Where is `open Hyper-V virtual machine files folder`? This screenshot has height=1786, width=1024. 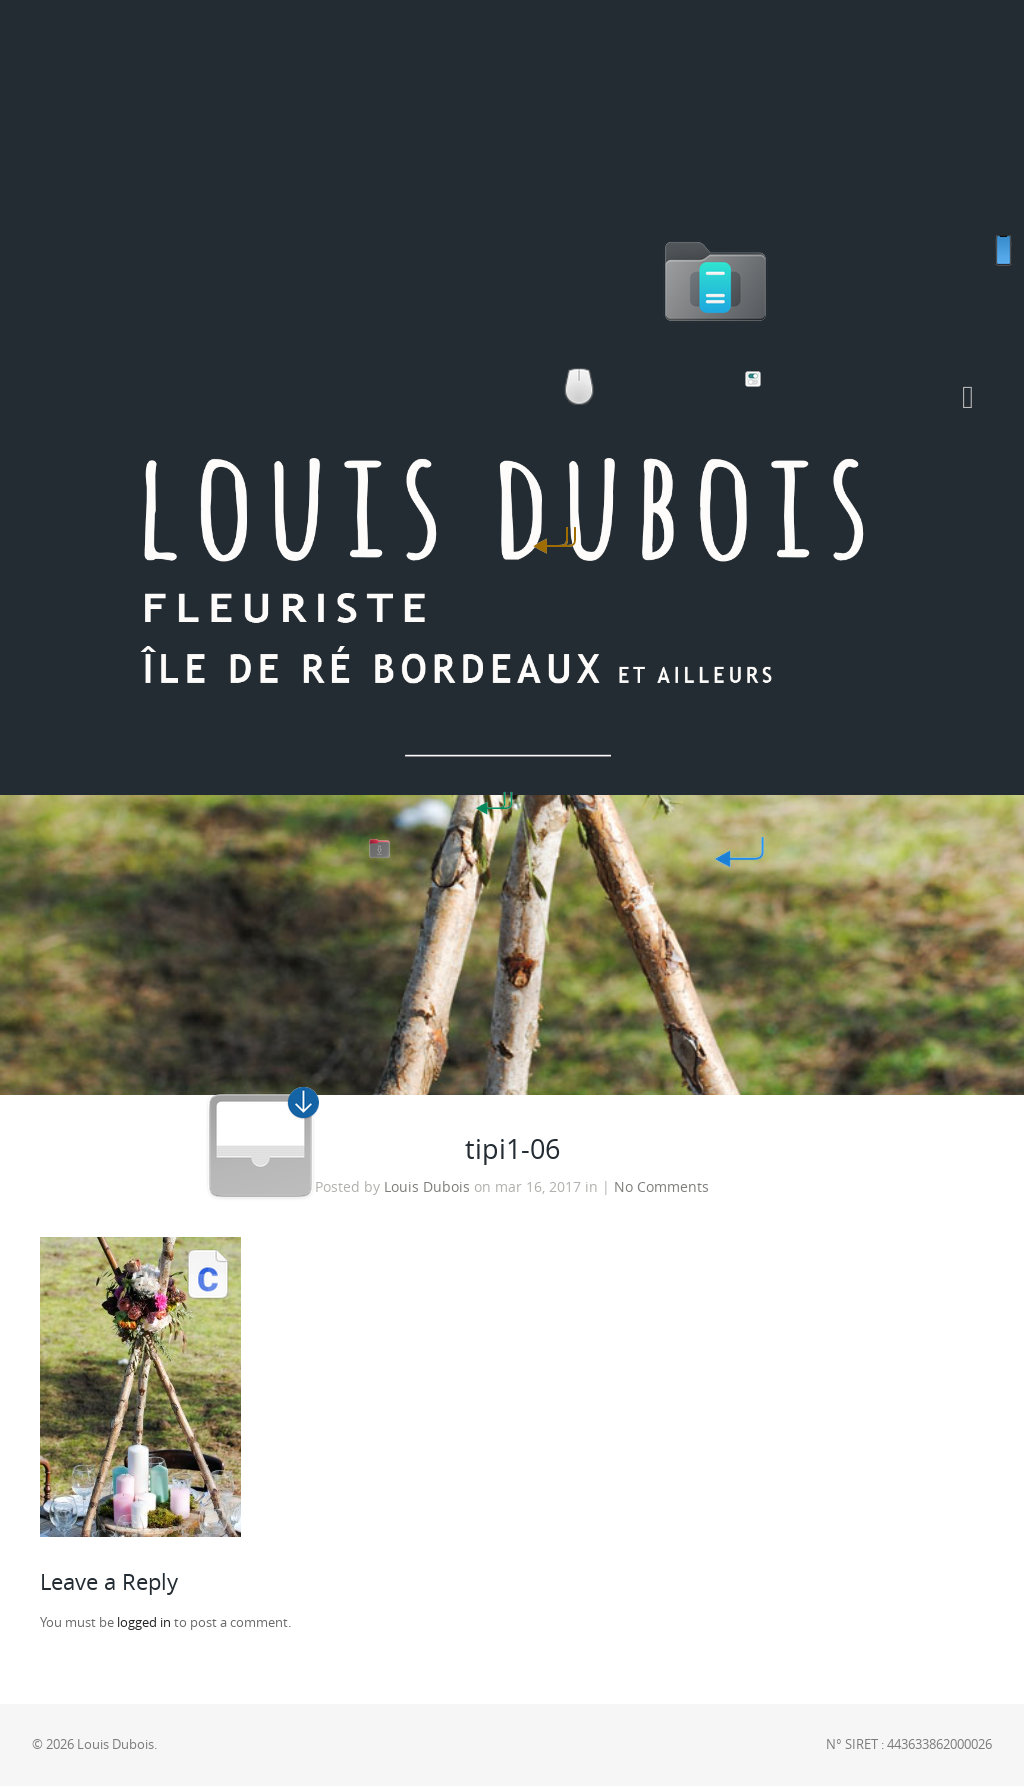
open Hyper-V virtual machine files folder is located at coordinates (715, 284).